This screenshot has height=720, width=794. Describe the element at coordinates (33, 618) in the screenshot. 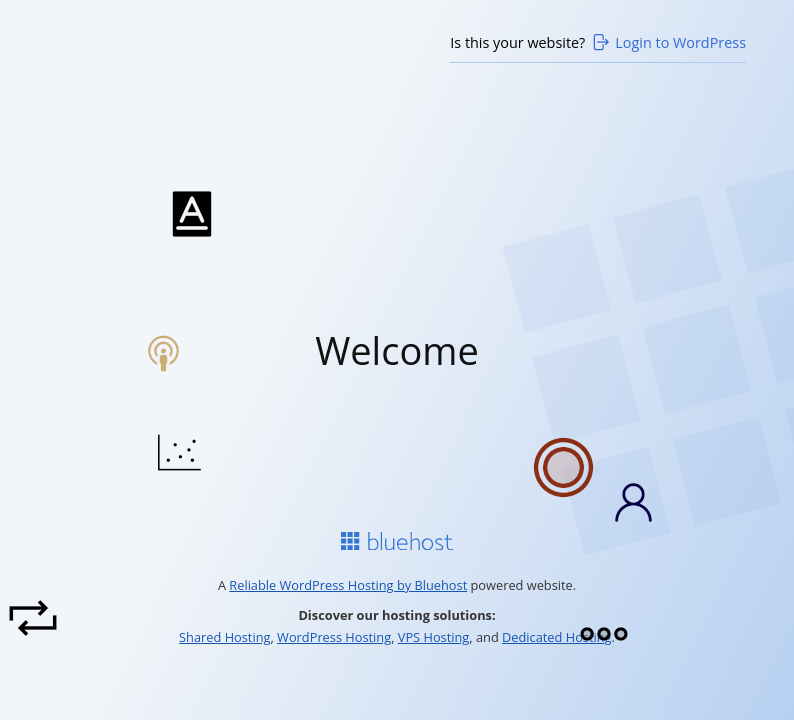

I see `enable repeat mode for media playback` at that location.